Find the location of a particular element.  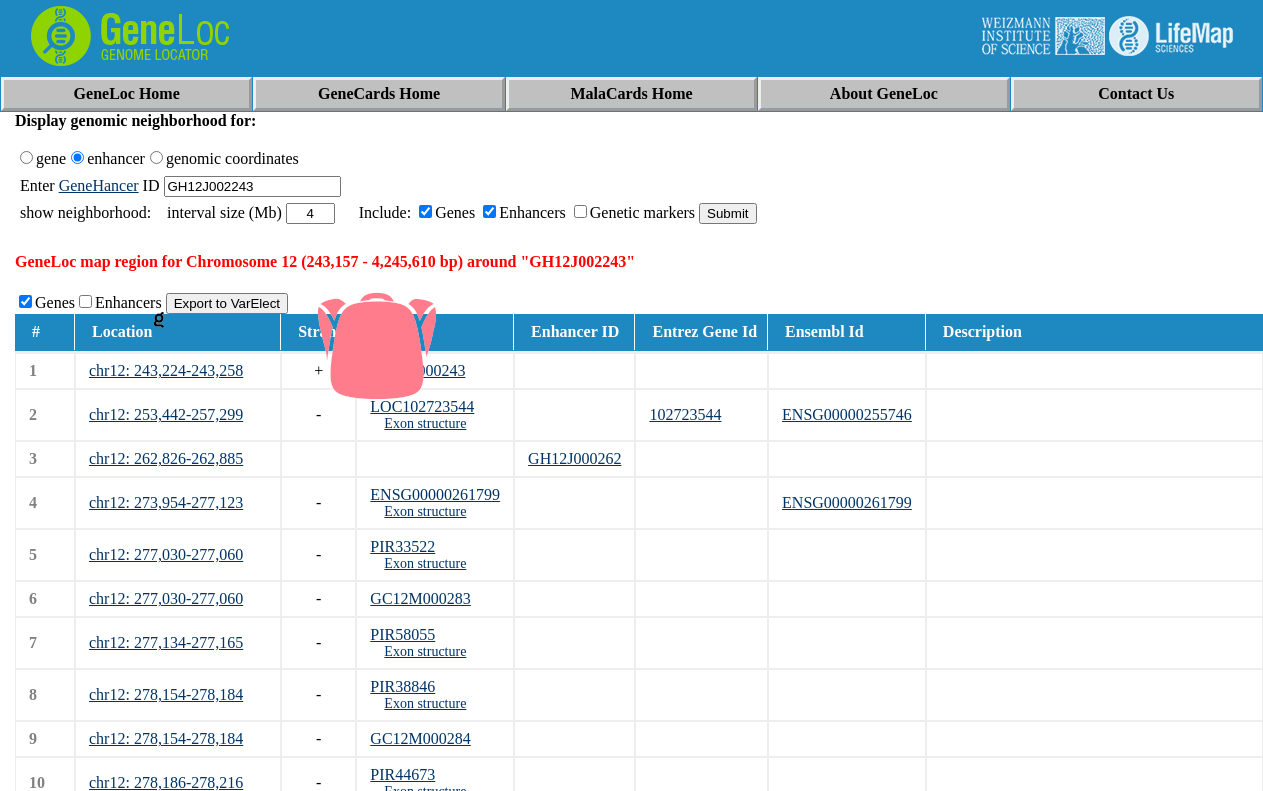

open Kagi search engine is located at coordinates (159, 320).